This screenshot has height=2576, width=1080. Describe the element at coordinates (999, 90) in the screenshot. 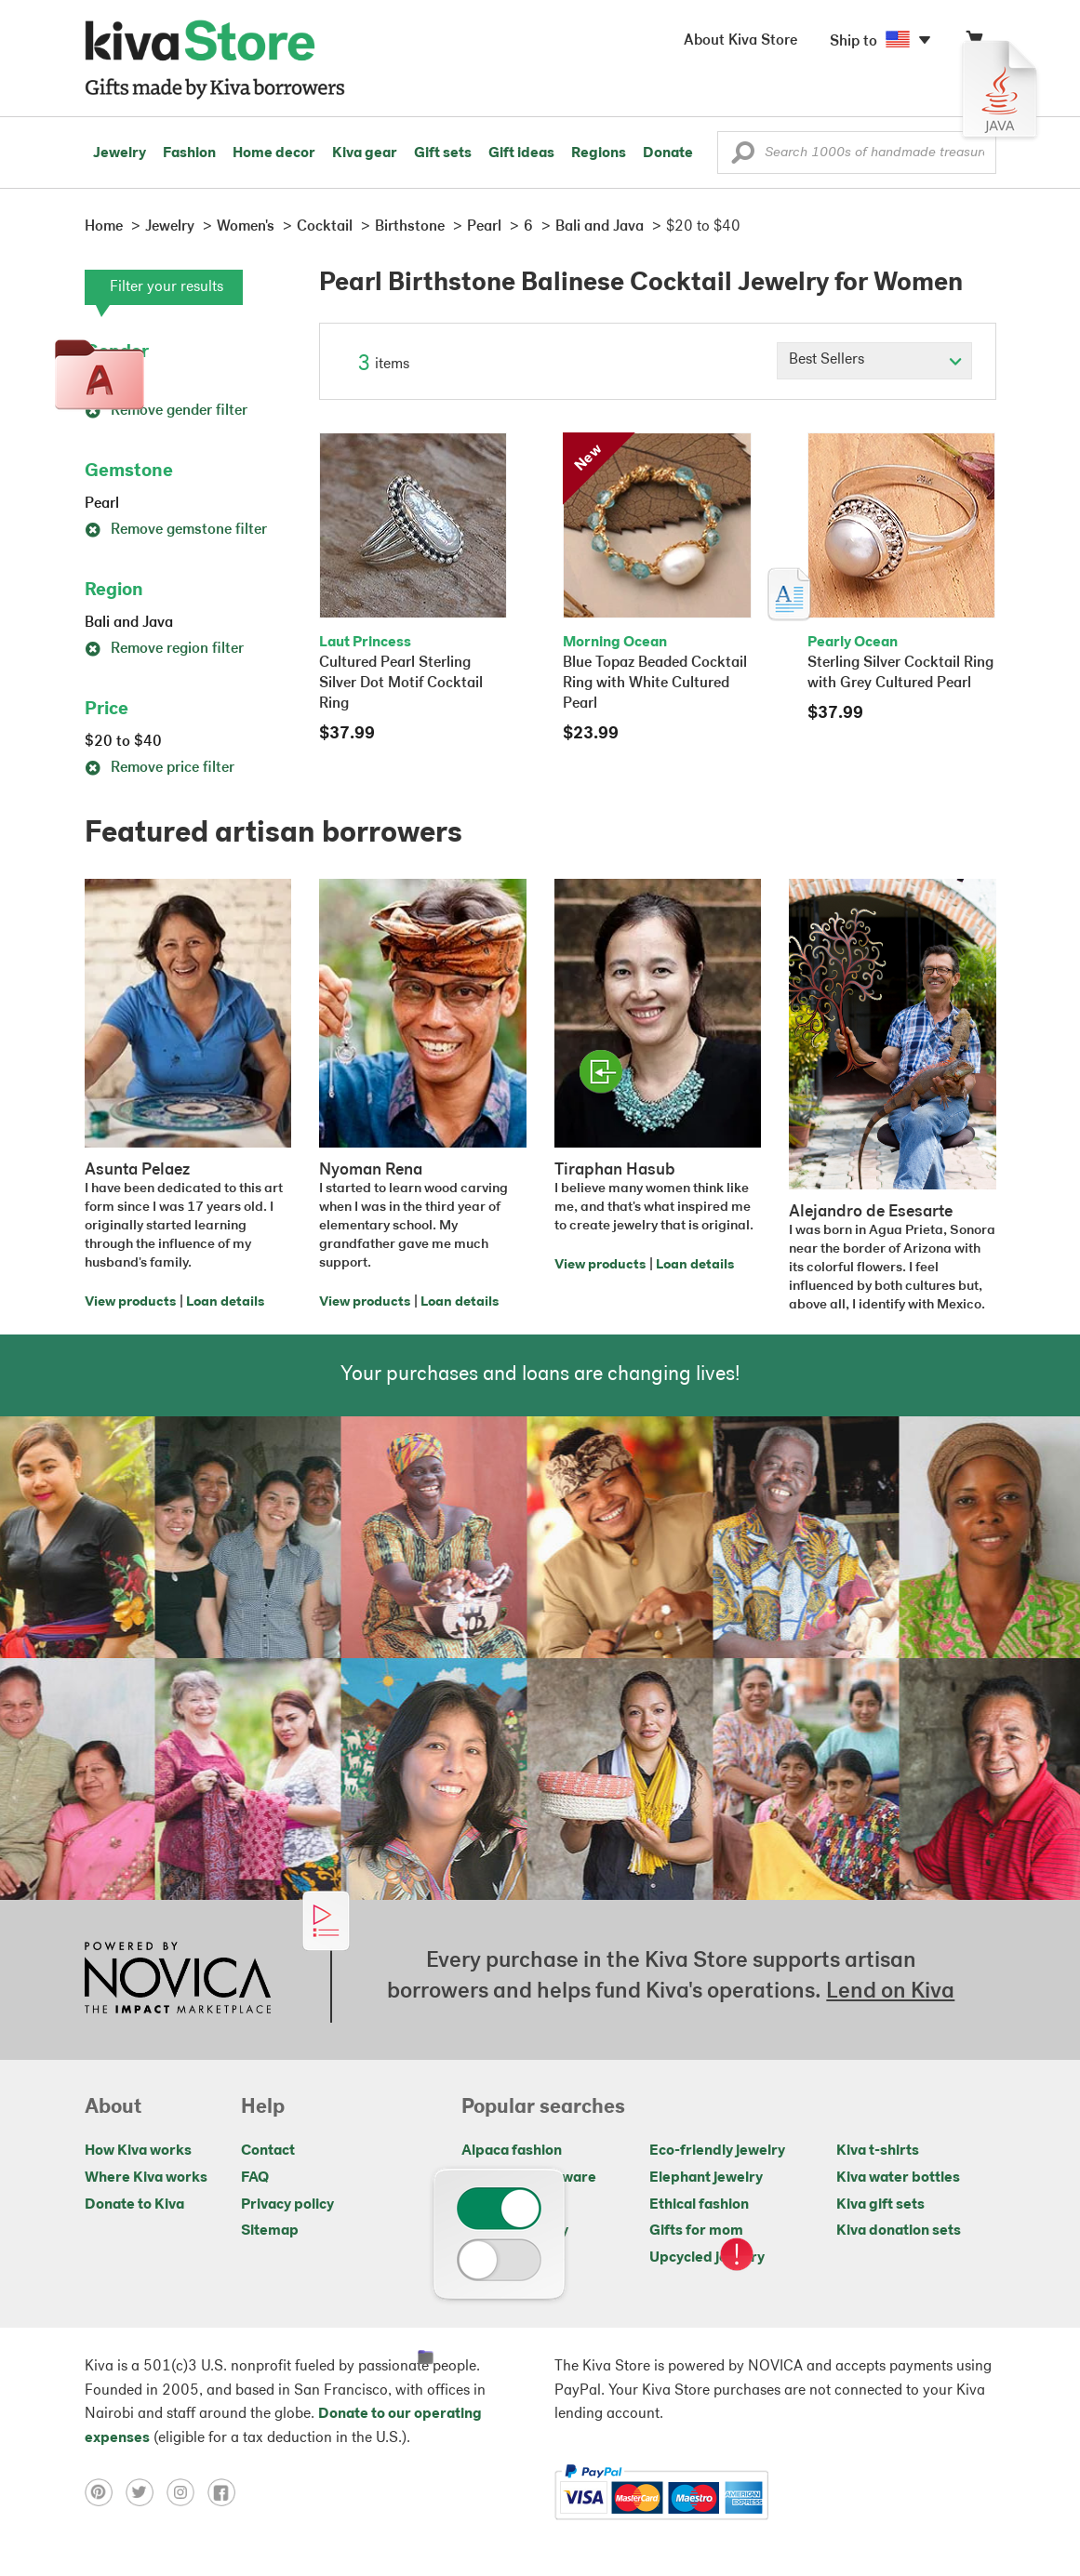

I see `a java source code file` at that location.